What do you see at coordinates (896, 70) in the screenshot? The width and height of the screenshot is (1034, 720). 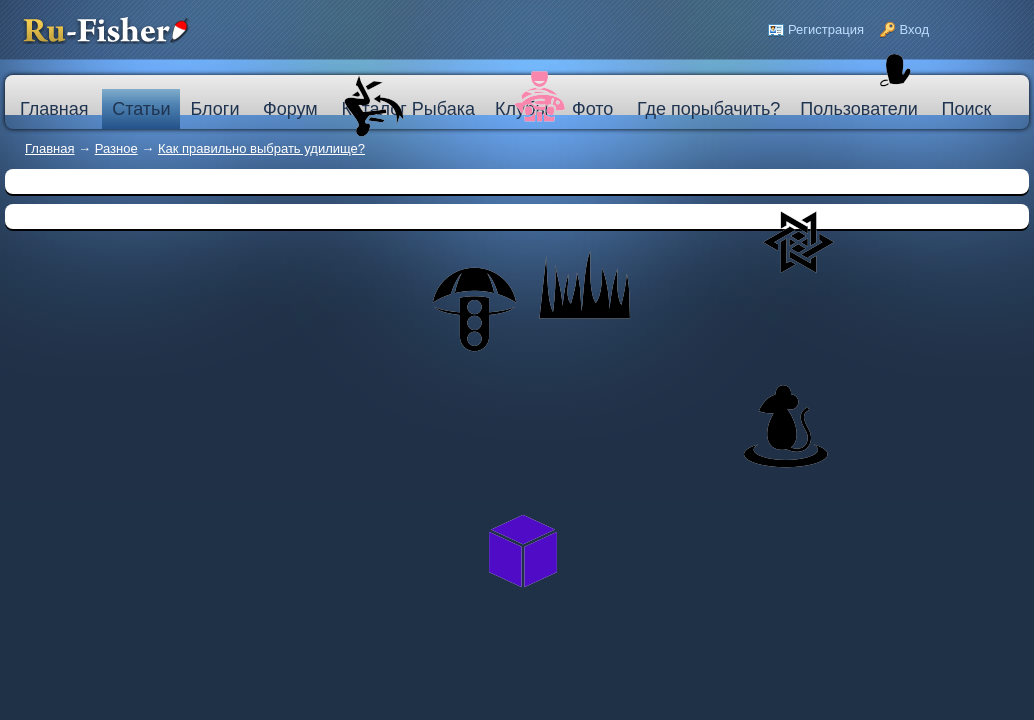 I see `access cooking or recipe features` at bounding box center [896, 70].